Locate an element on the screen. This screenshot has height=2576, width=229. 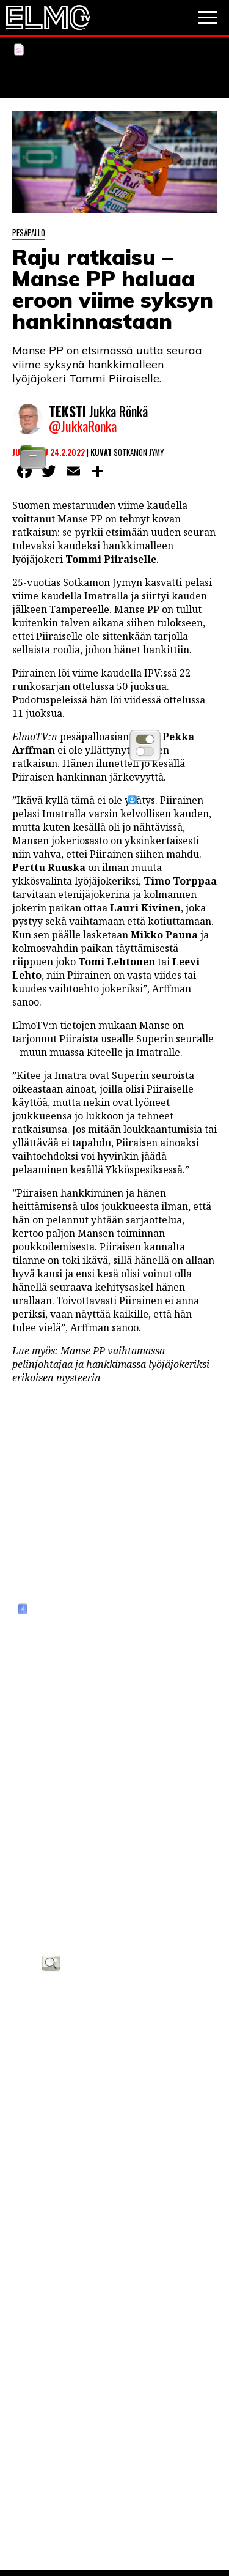
open unity tweak tool settings is located at coordinates (145, 745).